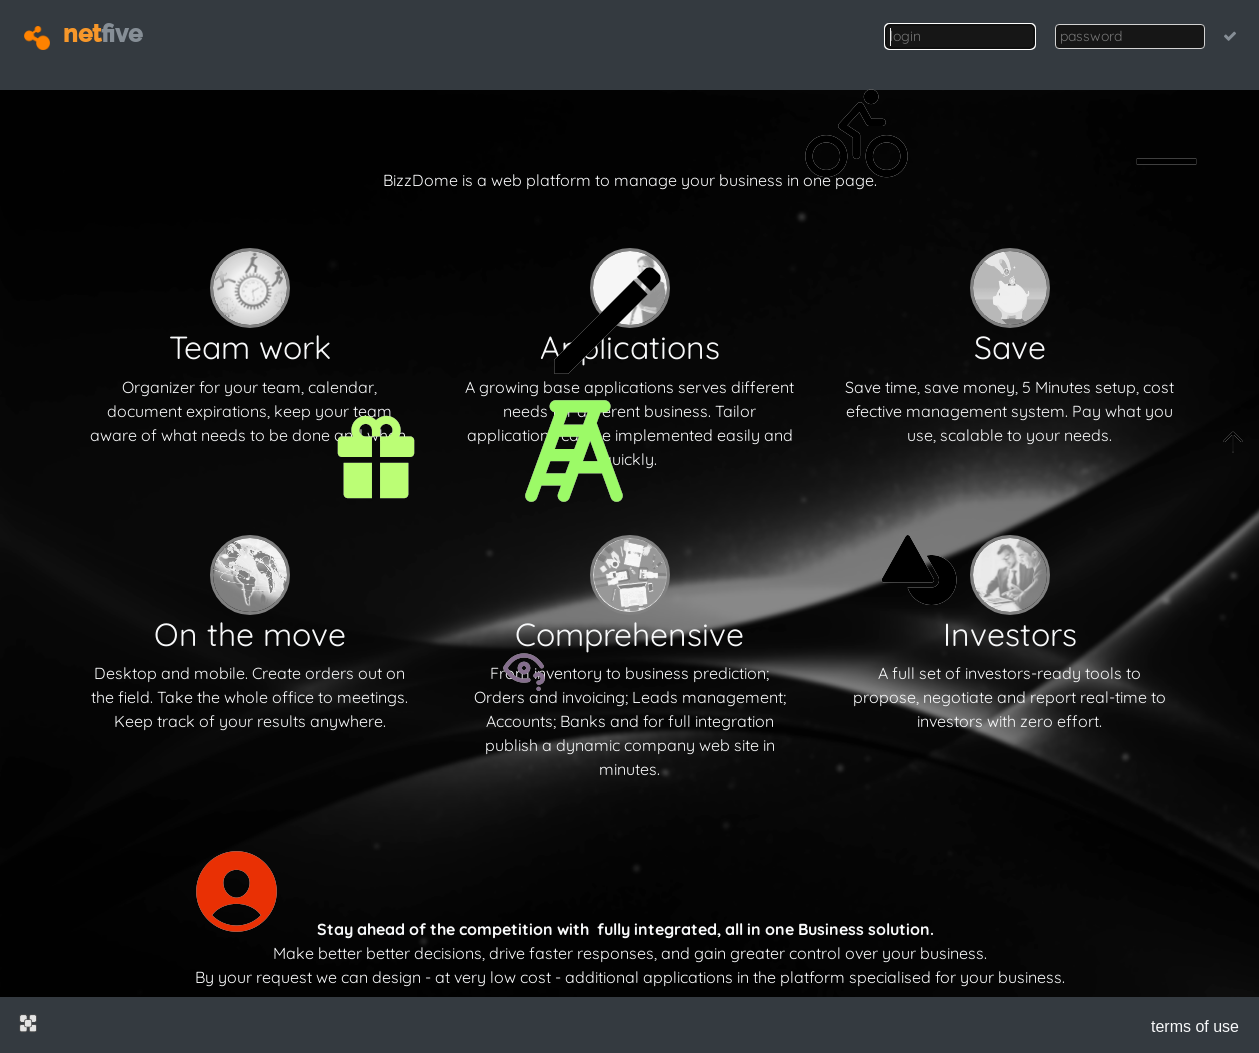 The height and width of the screenshot is (1053, 1259). I want to click on edit content or settings, so click(607, 320).